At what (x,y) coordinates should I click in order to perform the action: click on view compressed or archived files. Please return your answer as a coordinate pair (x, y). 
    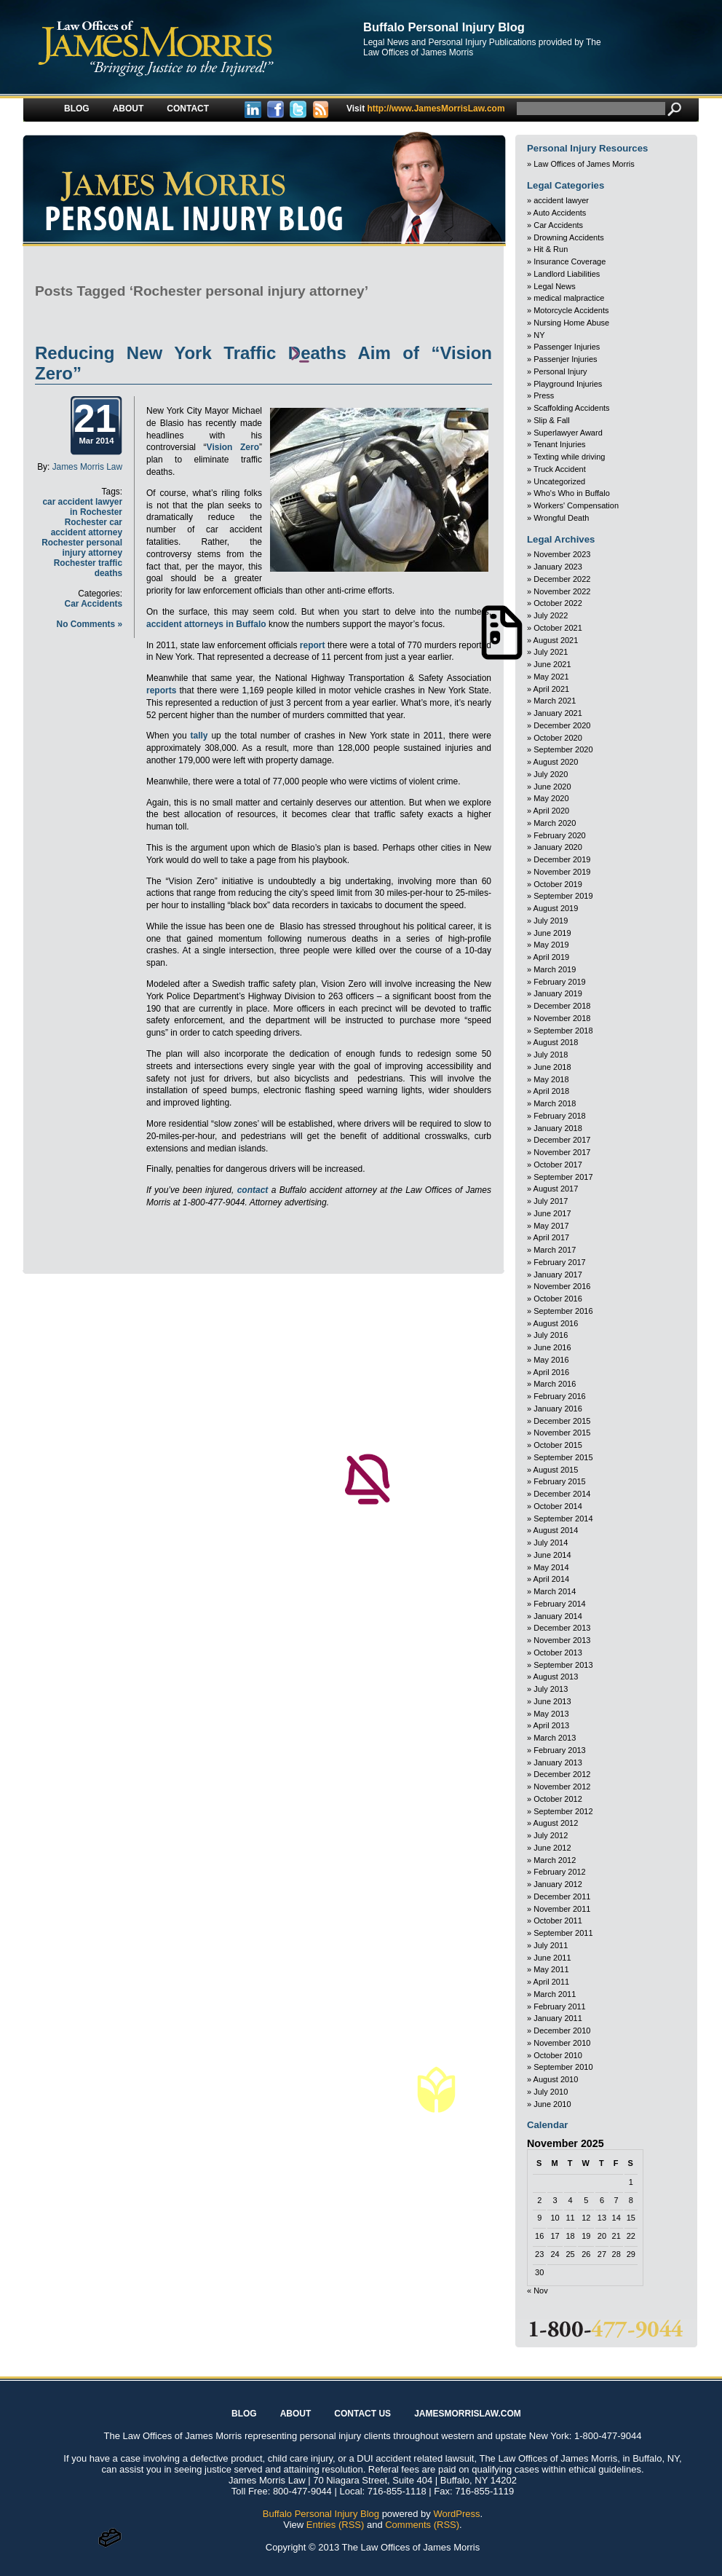
    Looking at the image, I should click on (501, 632).